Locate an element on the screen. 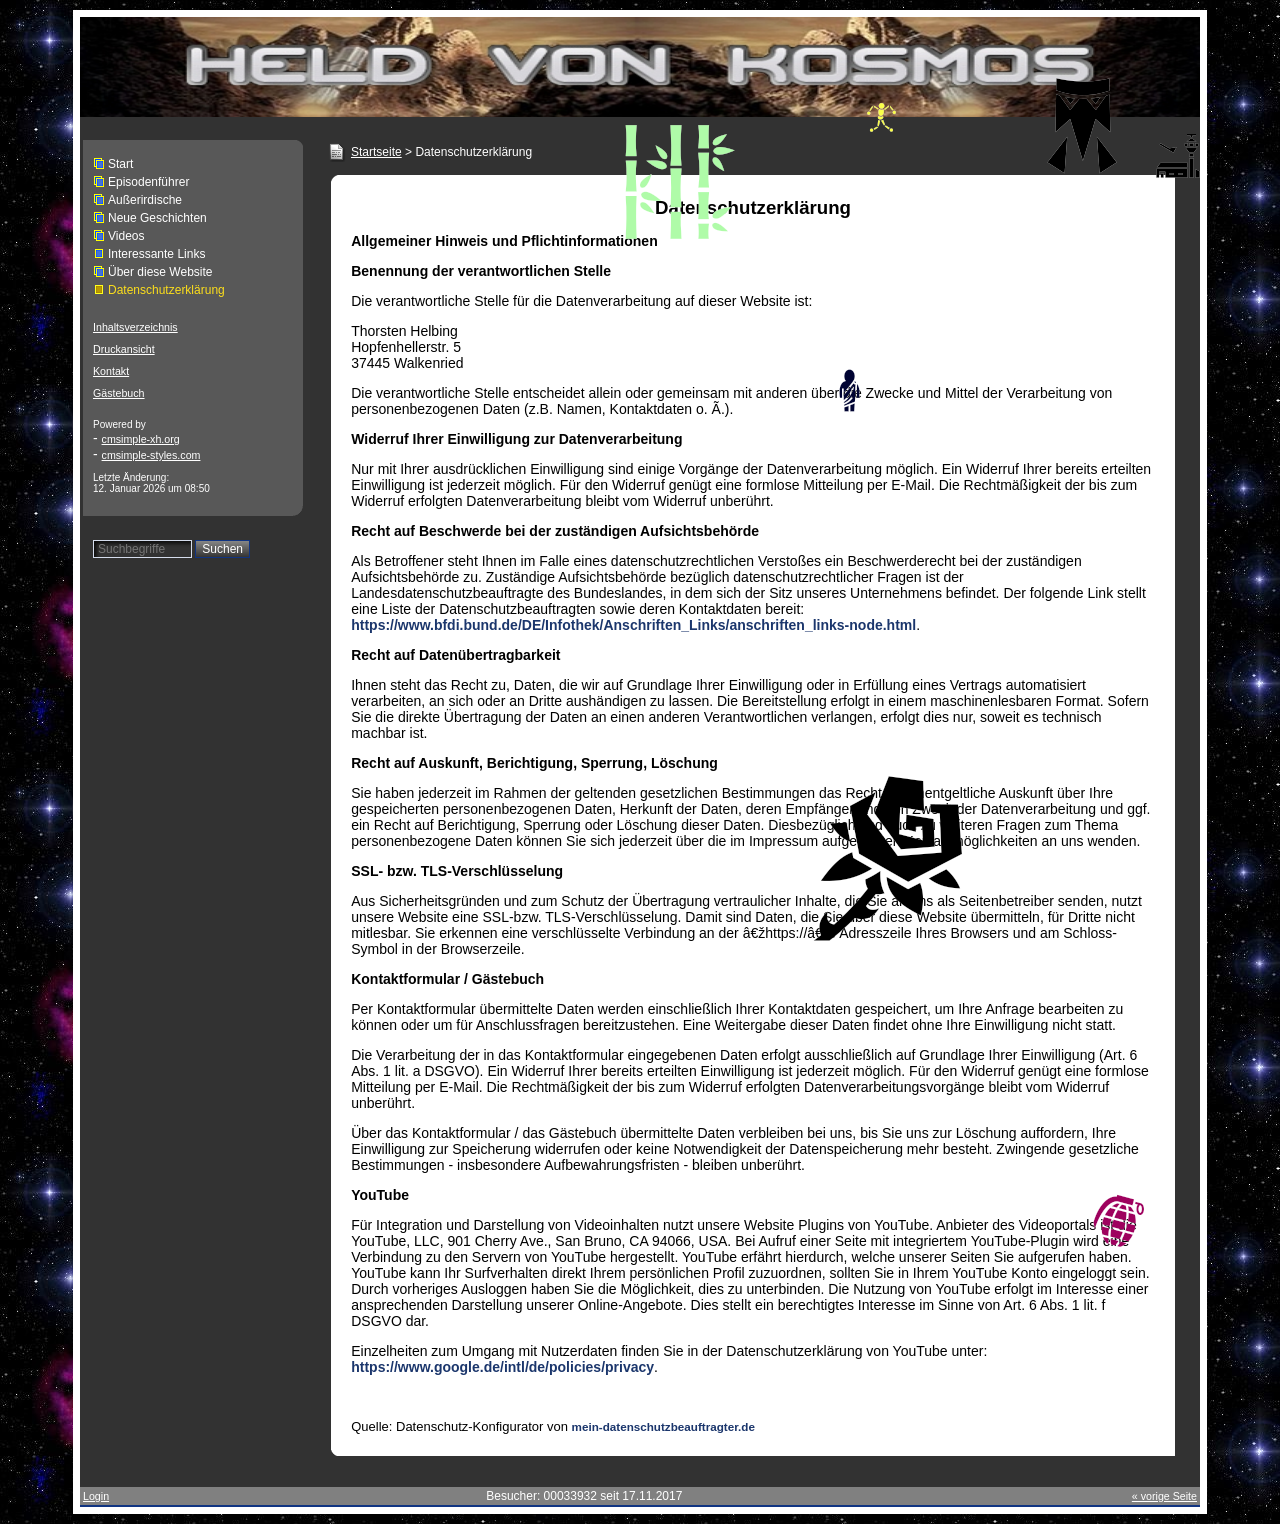 This screenshot has height=1524, width=1280. select grenade weapon or explosive item is located at coordinates (1117, 1220).